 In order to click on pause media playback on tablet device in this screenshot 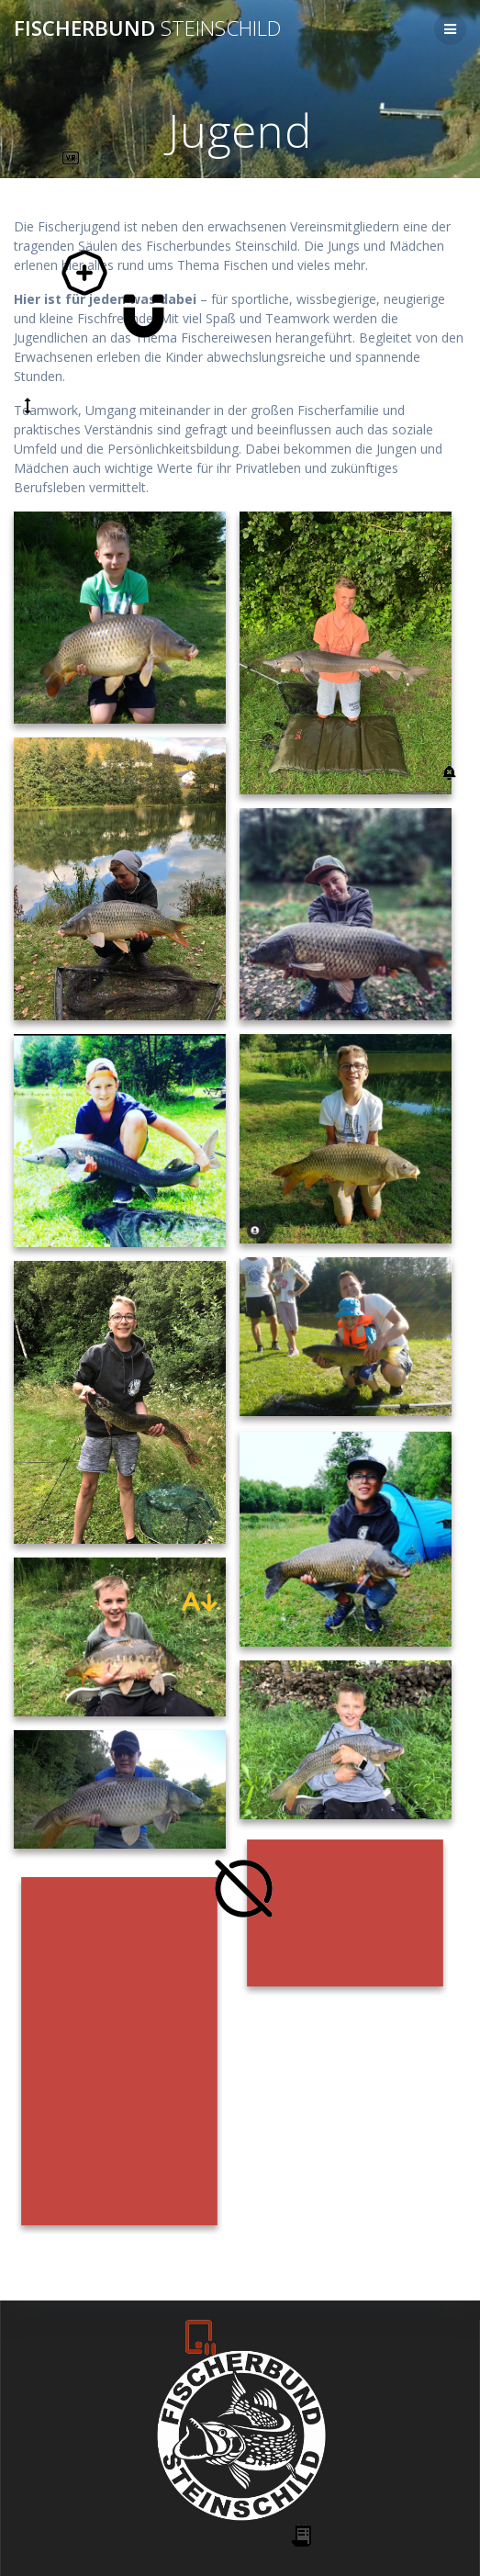, I will do `click(198, 2336)`.